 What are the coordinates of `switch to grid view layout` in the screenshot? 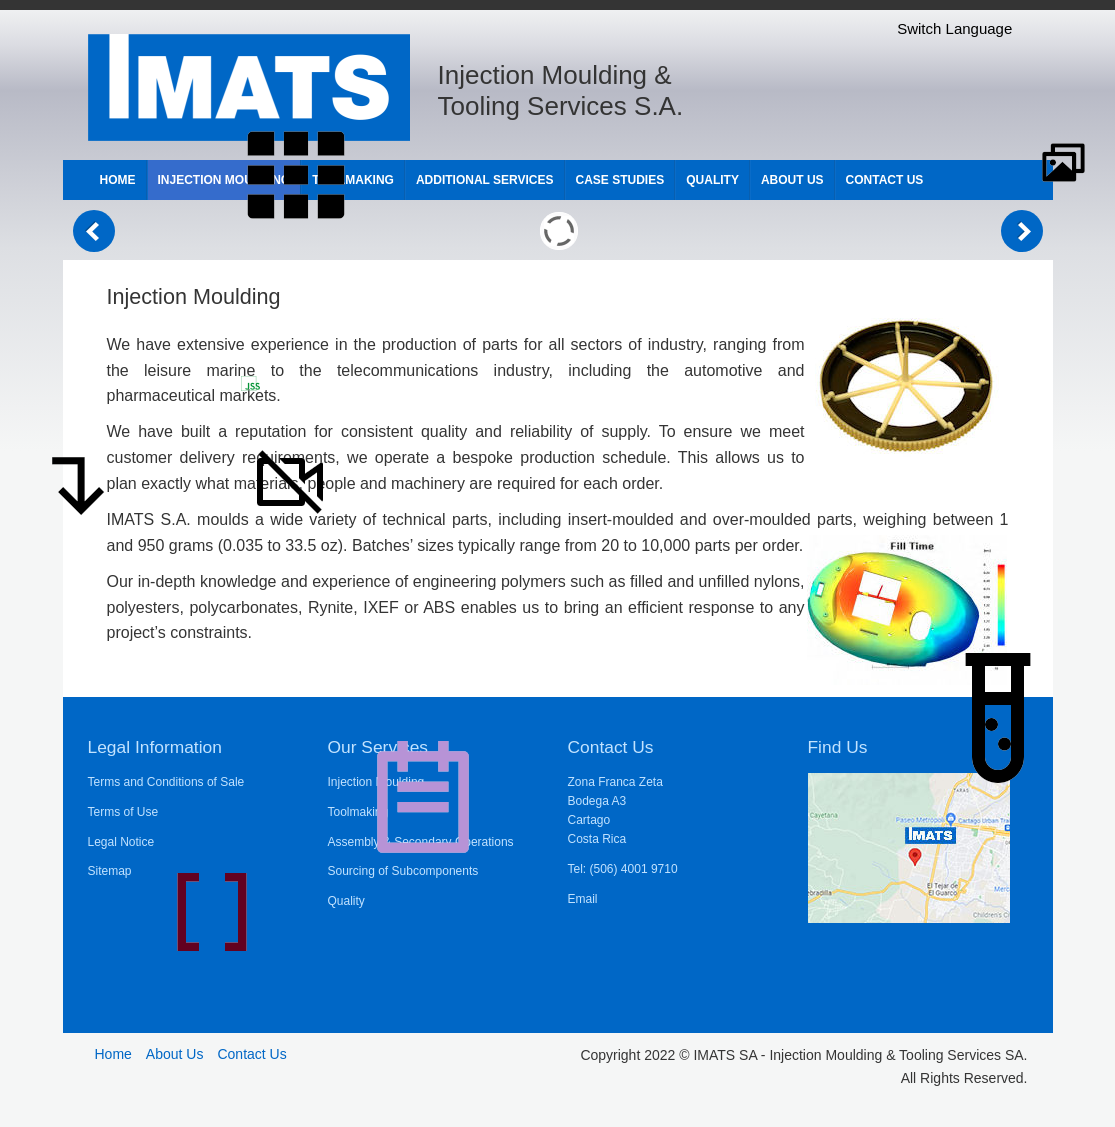 It's located at (296, 175).